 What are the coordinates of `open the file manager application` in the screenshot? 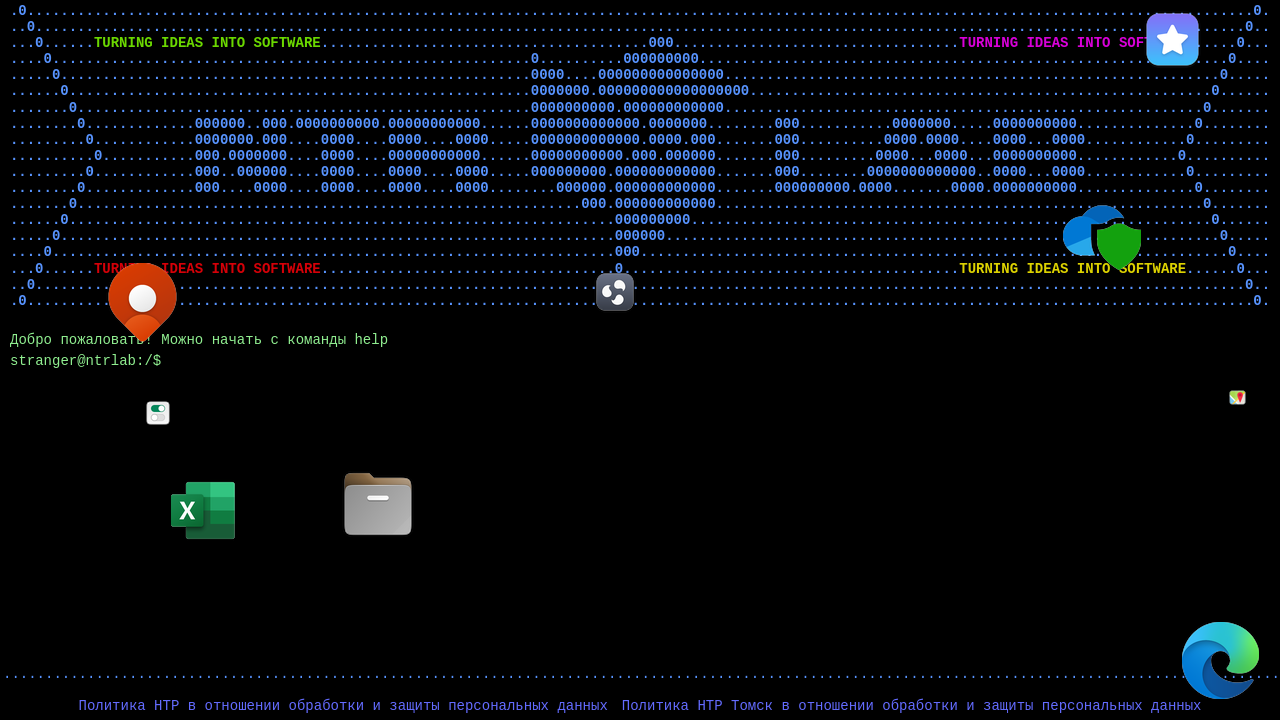 It's located at (378, 504).